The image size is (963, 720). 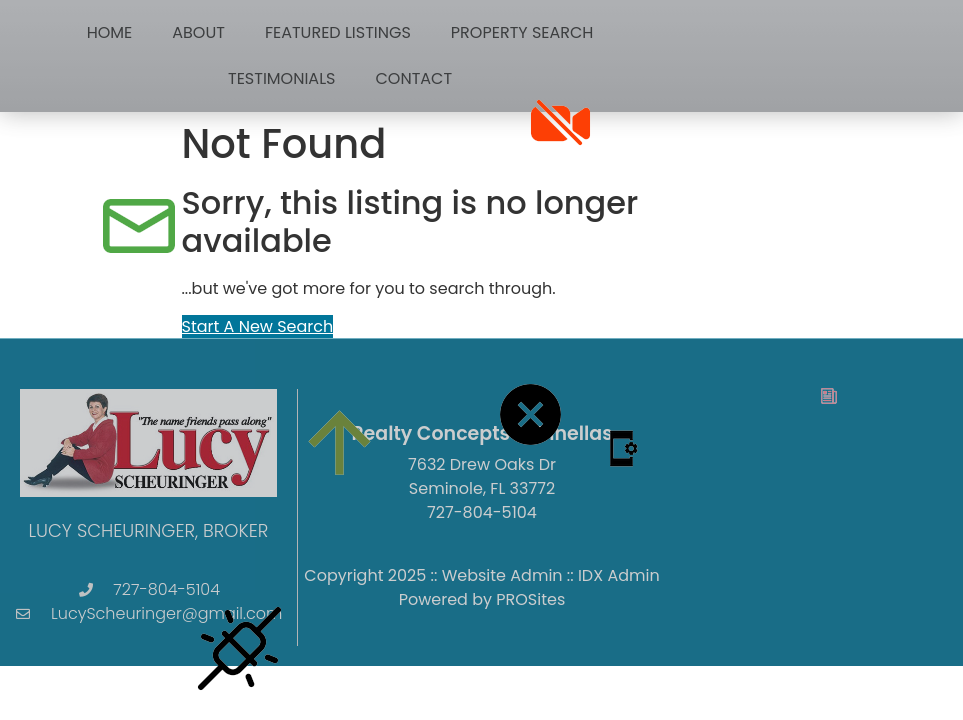 I want to click on view news or articles, so click(x=829, y=396).